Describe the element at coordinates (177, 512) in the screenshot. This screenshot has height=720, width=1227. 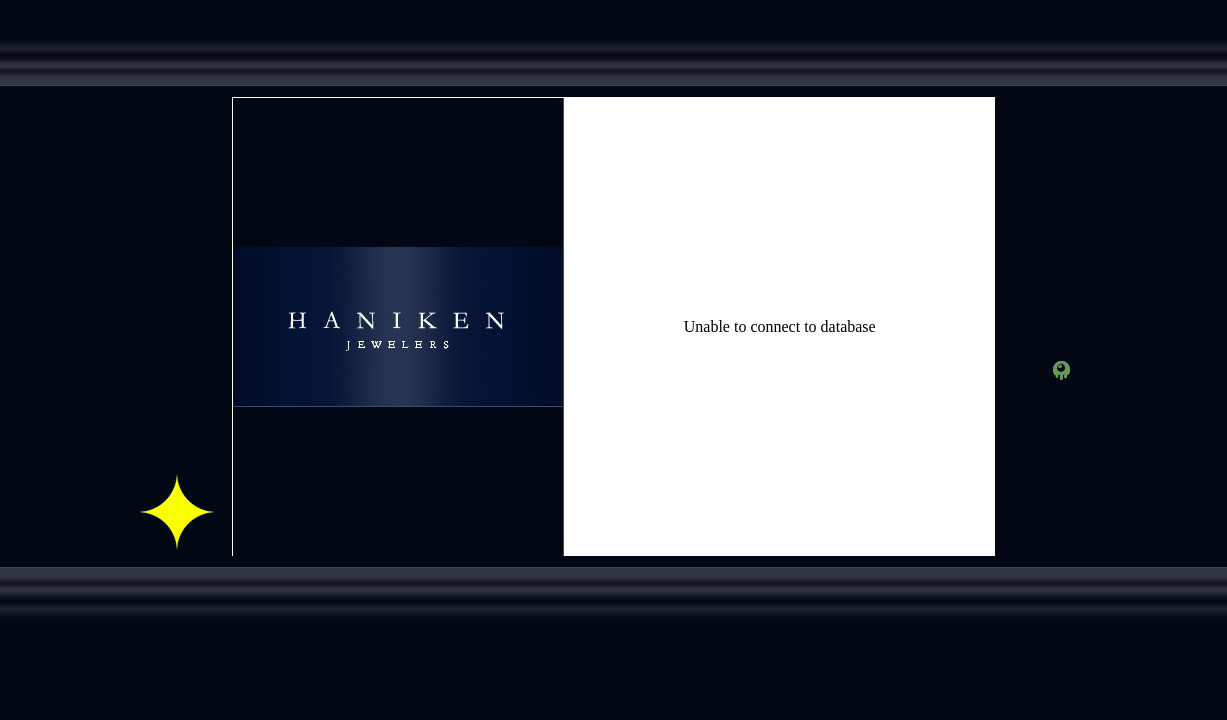
I see `open Google Gemini AI assistant` at that location.